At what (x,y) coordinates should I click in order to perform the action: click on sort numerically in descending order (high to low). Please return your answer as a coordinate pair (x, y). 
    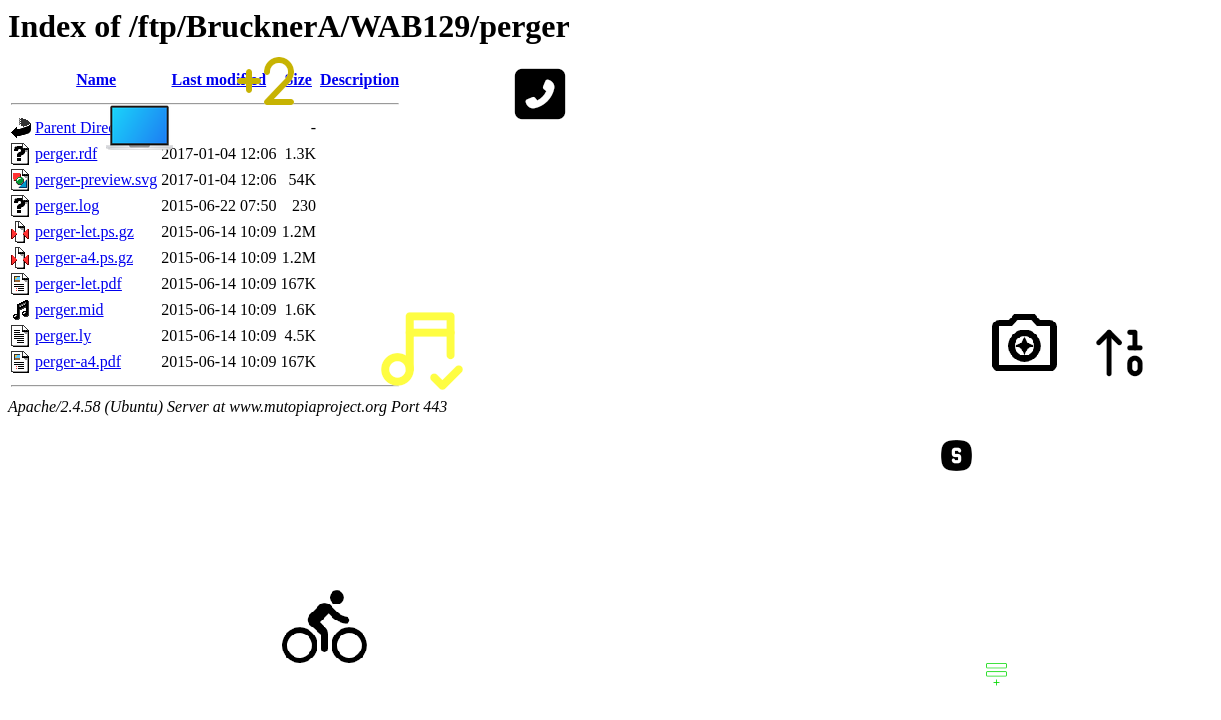
    Looking at the image, I should click on (1122, 353).